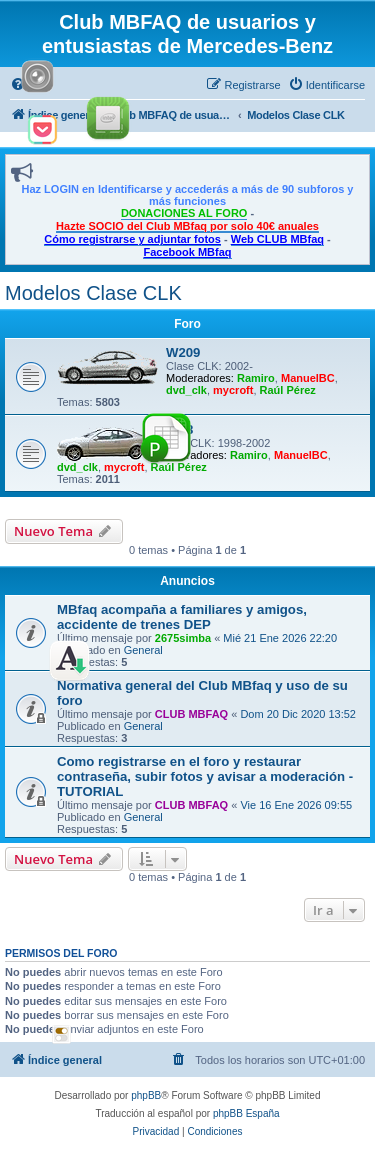  I want to click on download and install new fonts, so click(69, 660).